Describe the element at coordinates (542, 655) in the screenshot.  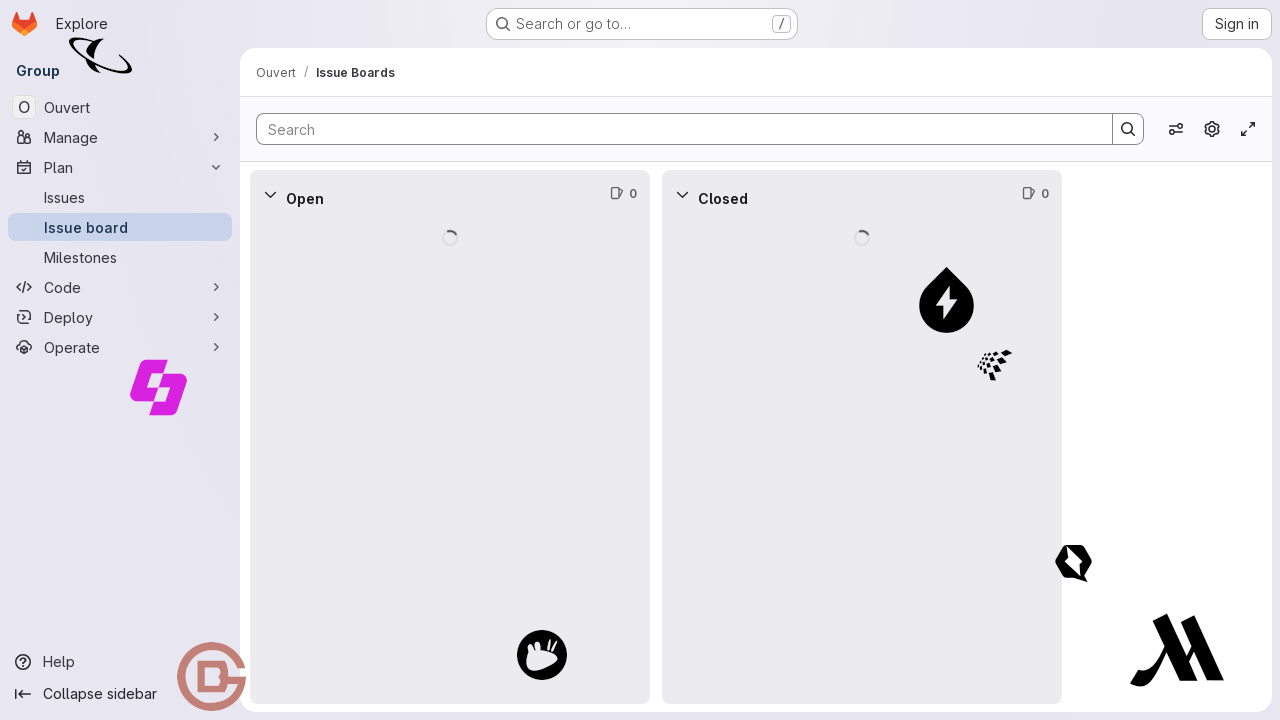
I see `xubuntu linux distribution logo` at that location.